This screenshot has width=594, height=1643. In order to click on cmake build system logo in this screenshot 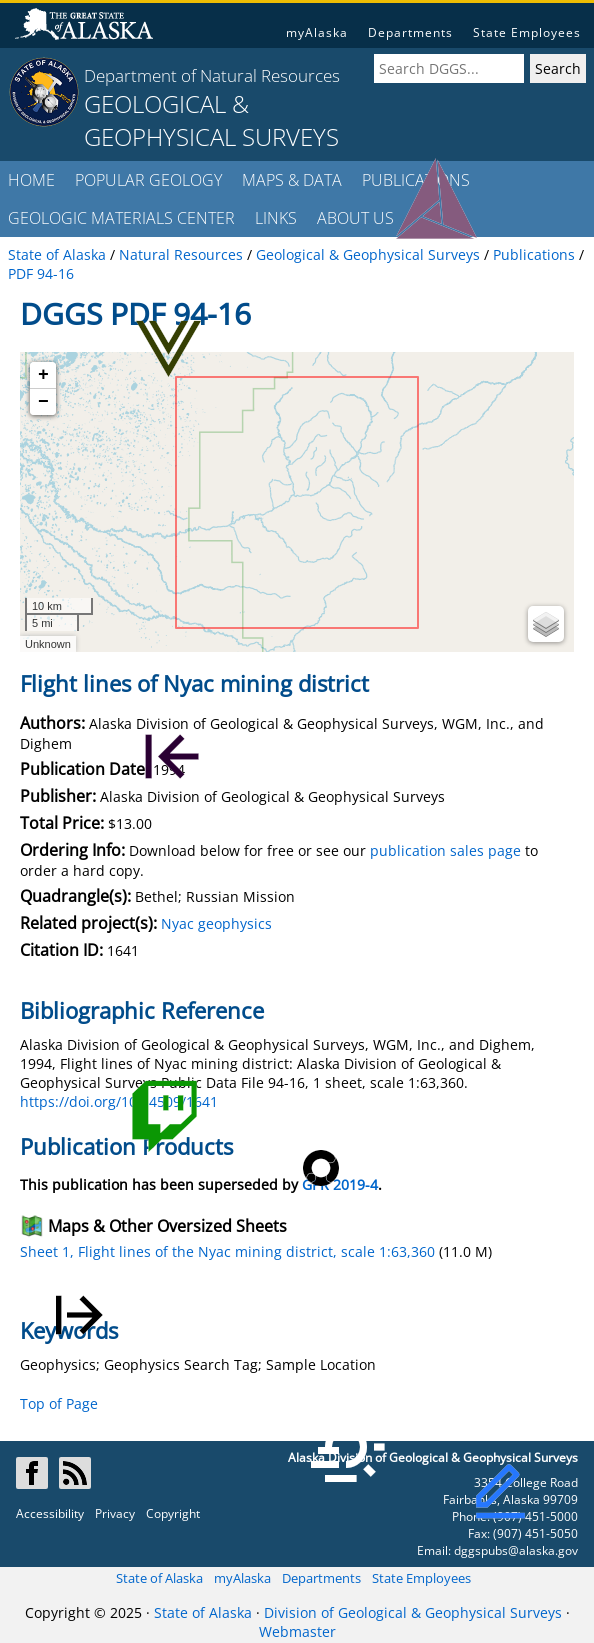, I will do `click(436, 198)`.